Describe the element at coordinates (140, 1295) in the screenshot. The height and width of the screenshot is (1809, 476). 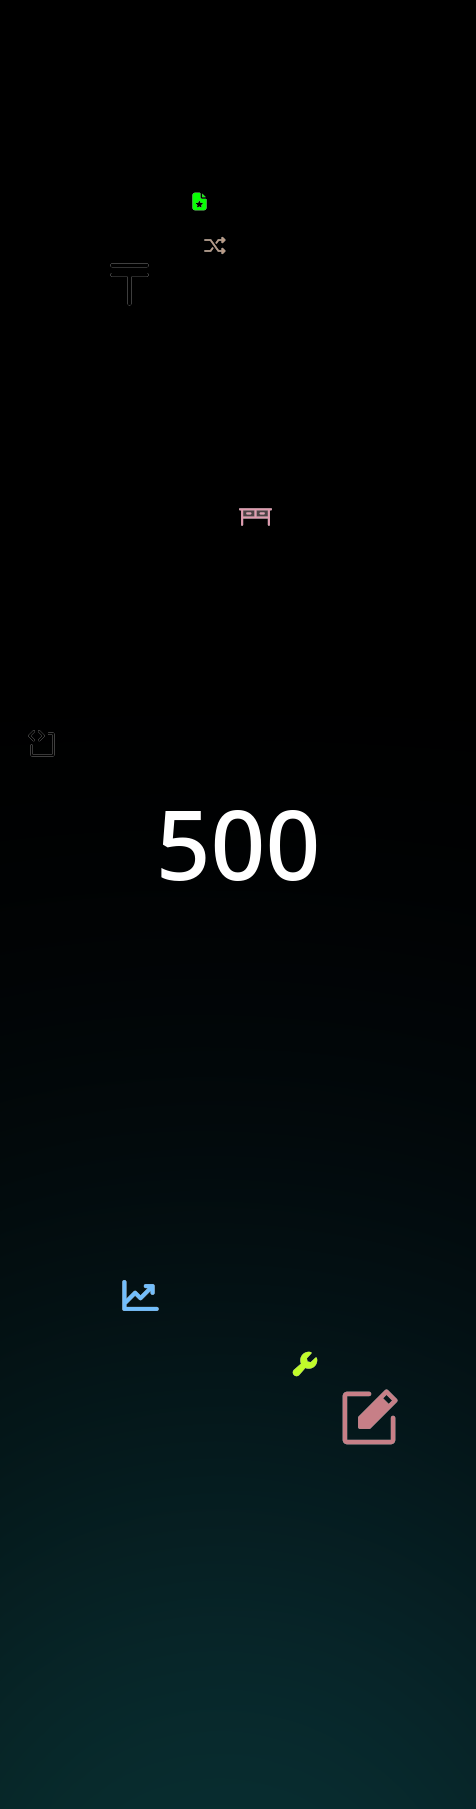
I see `view analytics or performance metrics` at that location.